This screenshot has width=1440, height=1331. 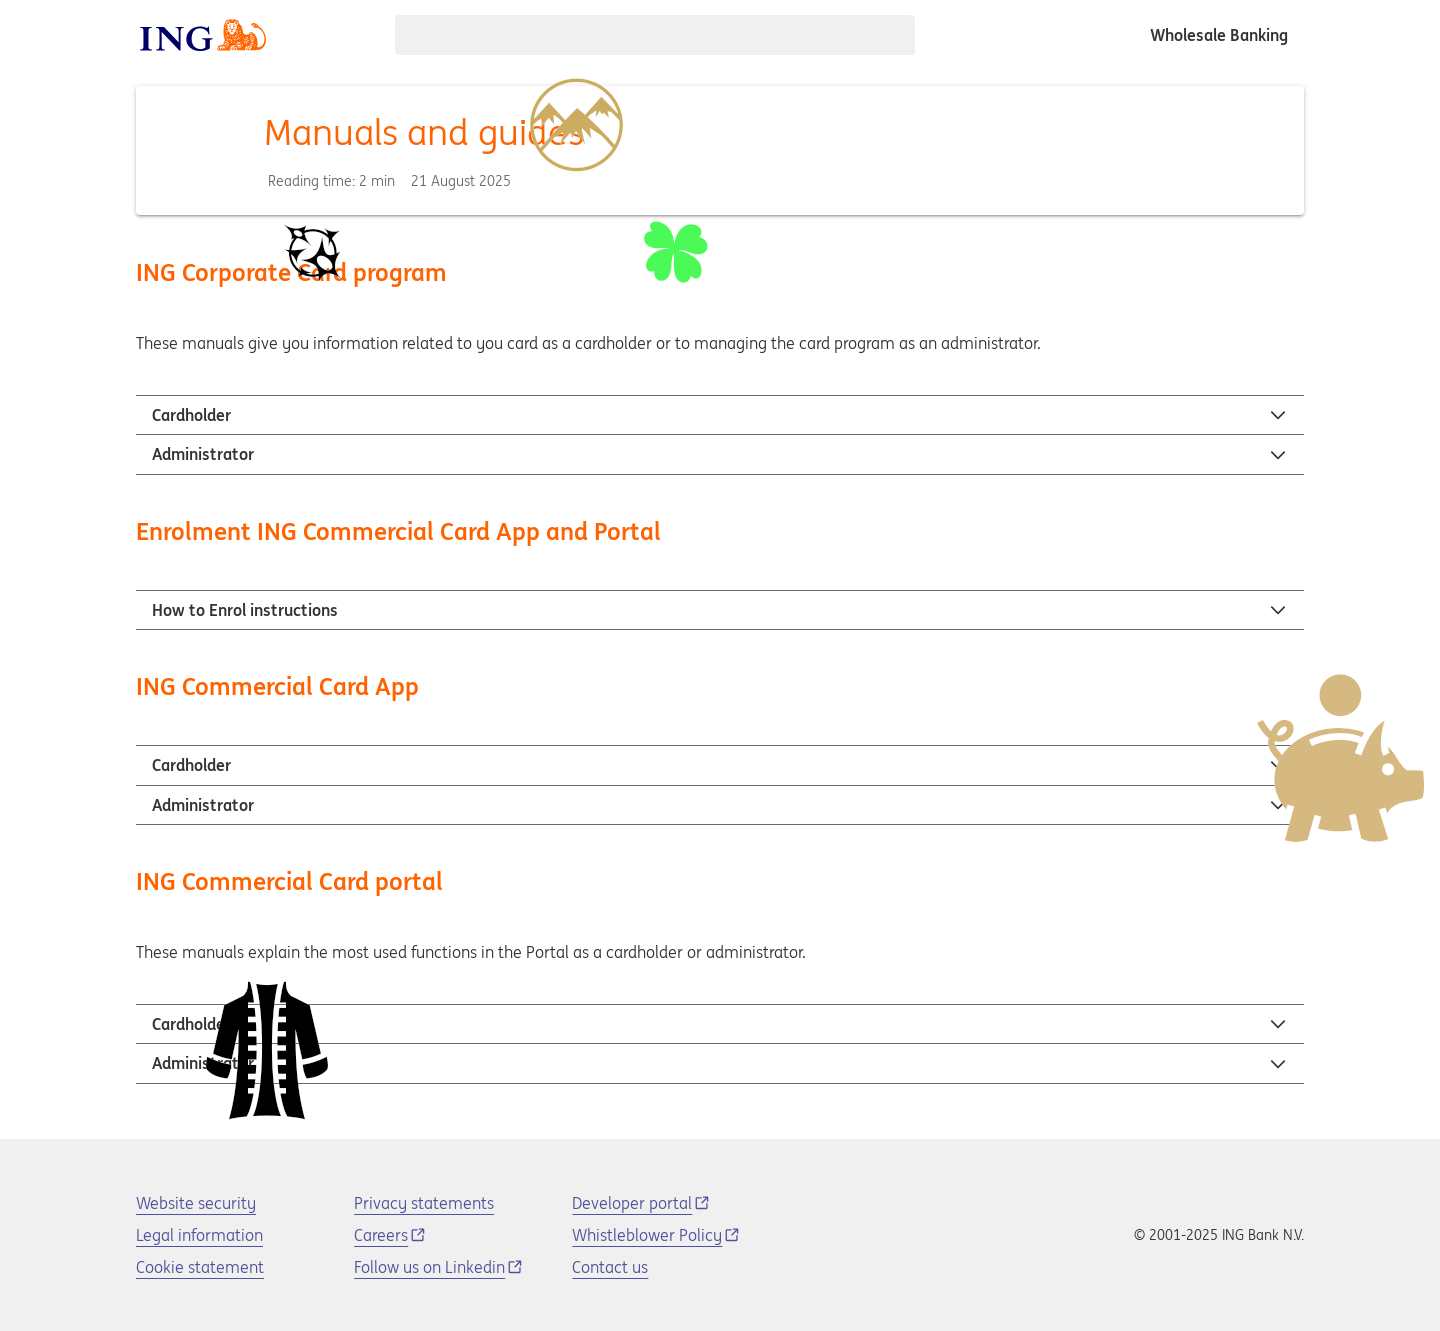 What do you see at coordinates (312, 252) in the screenshot?
I see `indicates magic or spell activation` at bounding box center [312, 252].